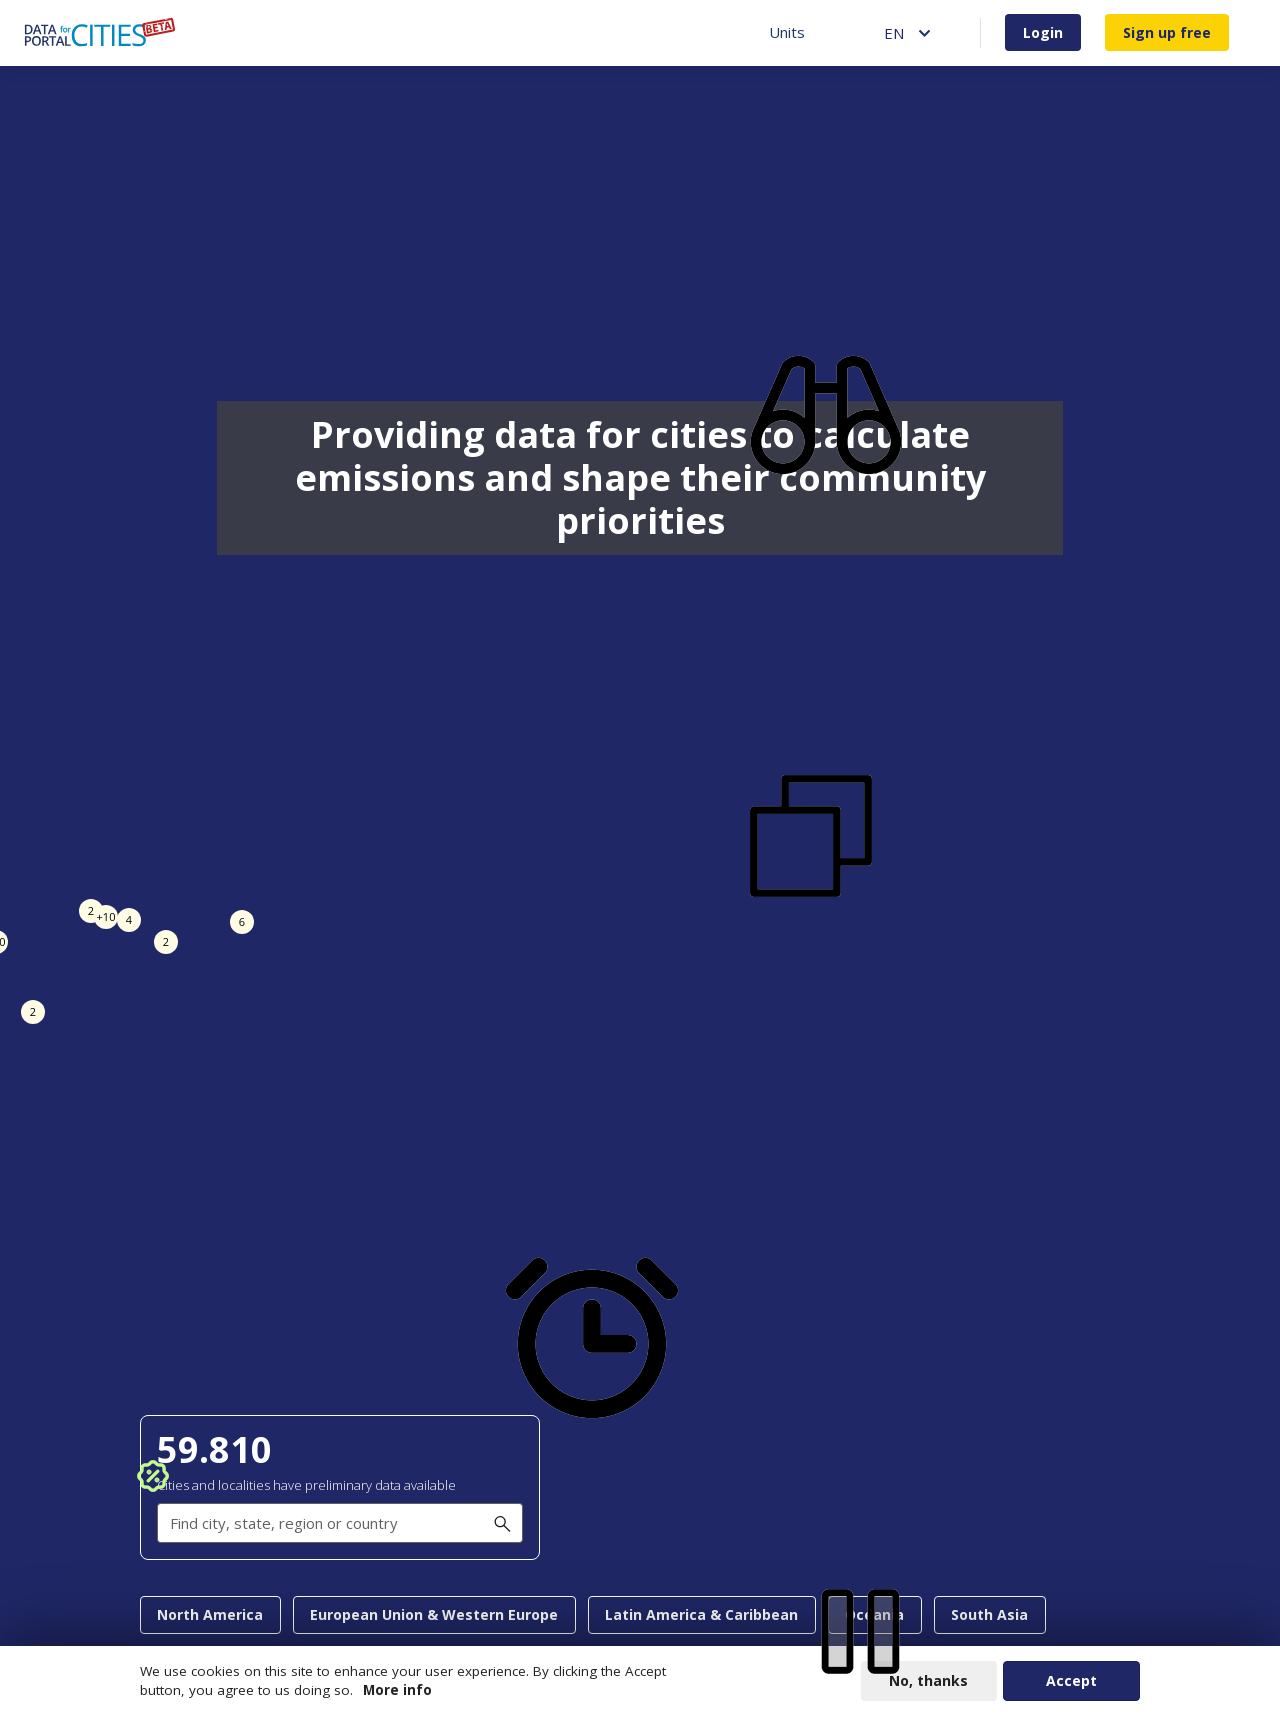  Describe the element at coordinates (826, 415) in the screenshot. I see `search or explore content` at that location.